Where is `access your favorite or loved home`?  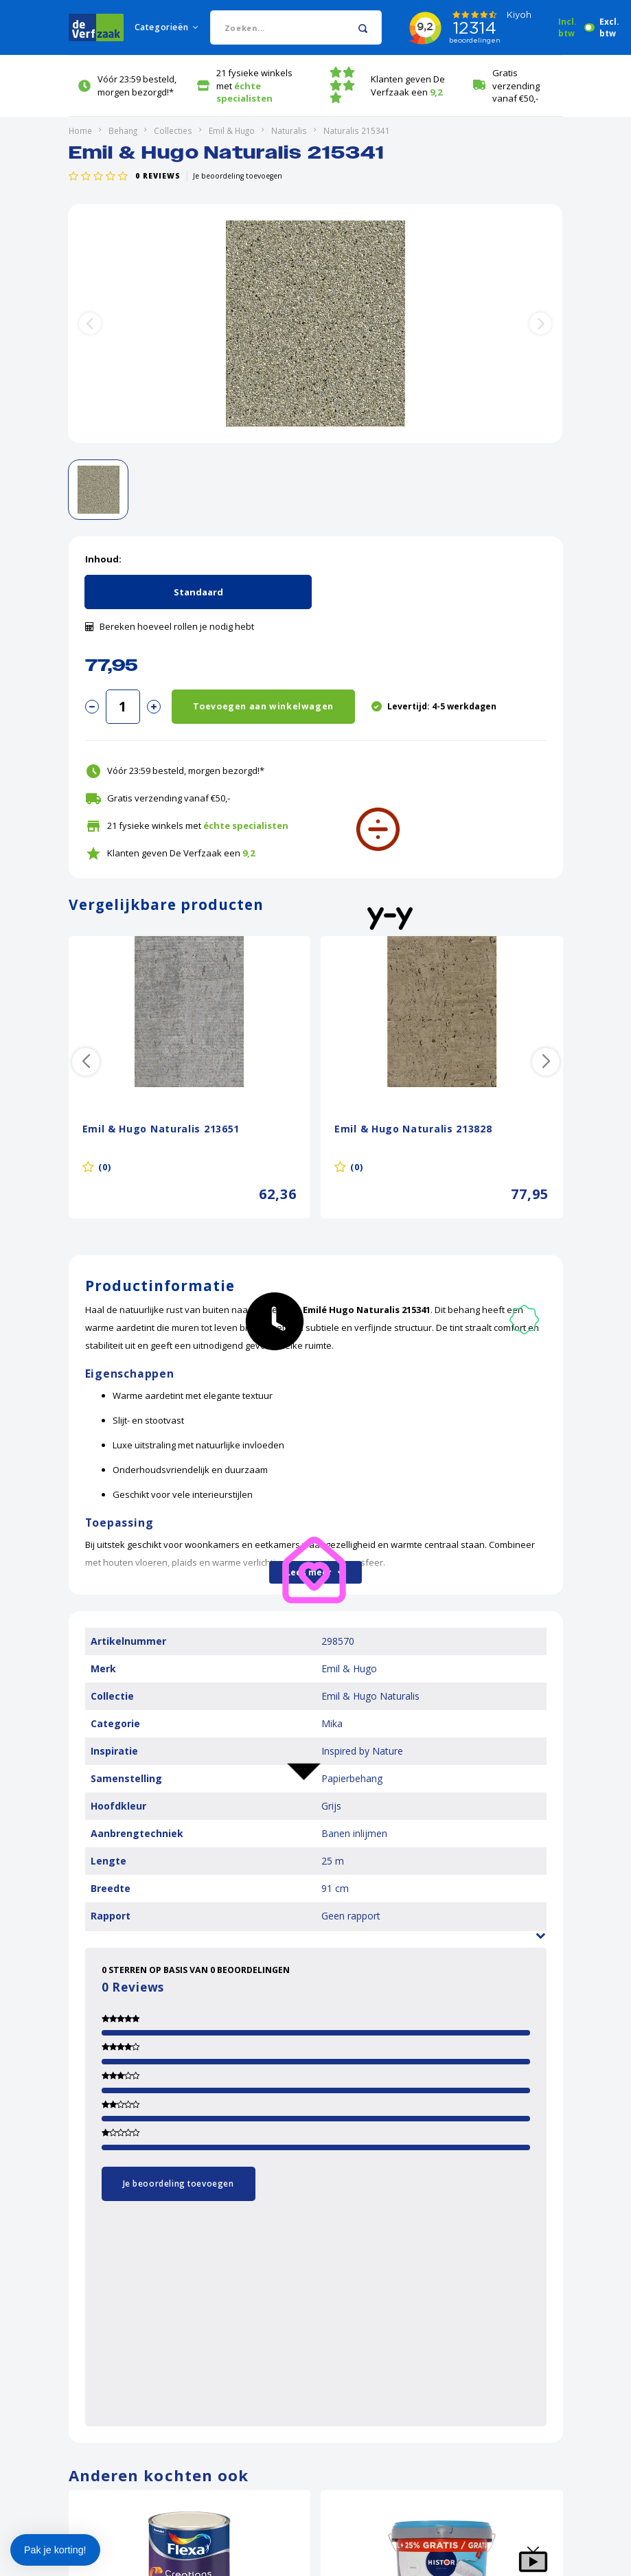
access your favorite or loved home is located at coordinates (314, 1571).